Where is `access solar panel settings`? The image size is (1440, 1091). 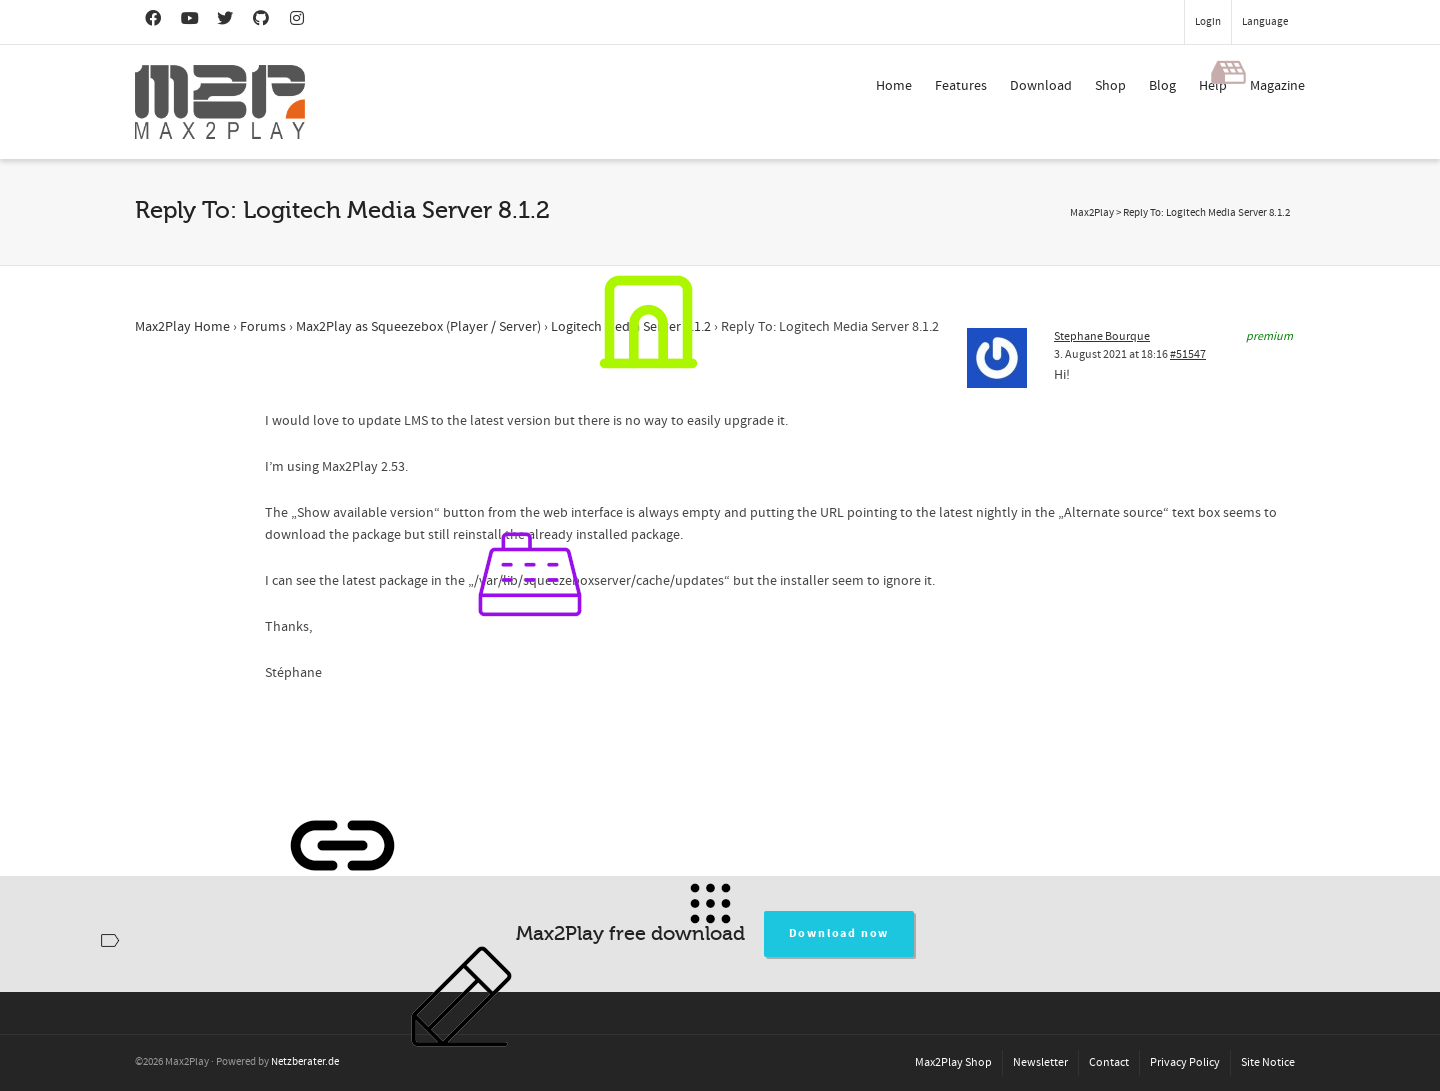
access solar panel settings is located at coordinates (1228, 73).